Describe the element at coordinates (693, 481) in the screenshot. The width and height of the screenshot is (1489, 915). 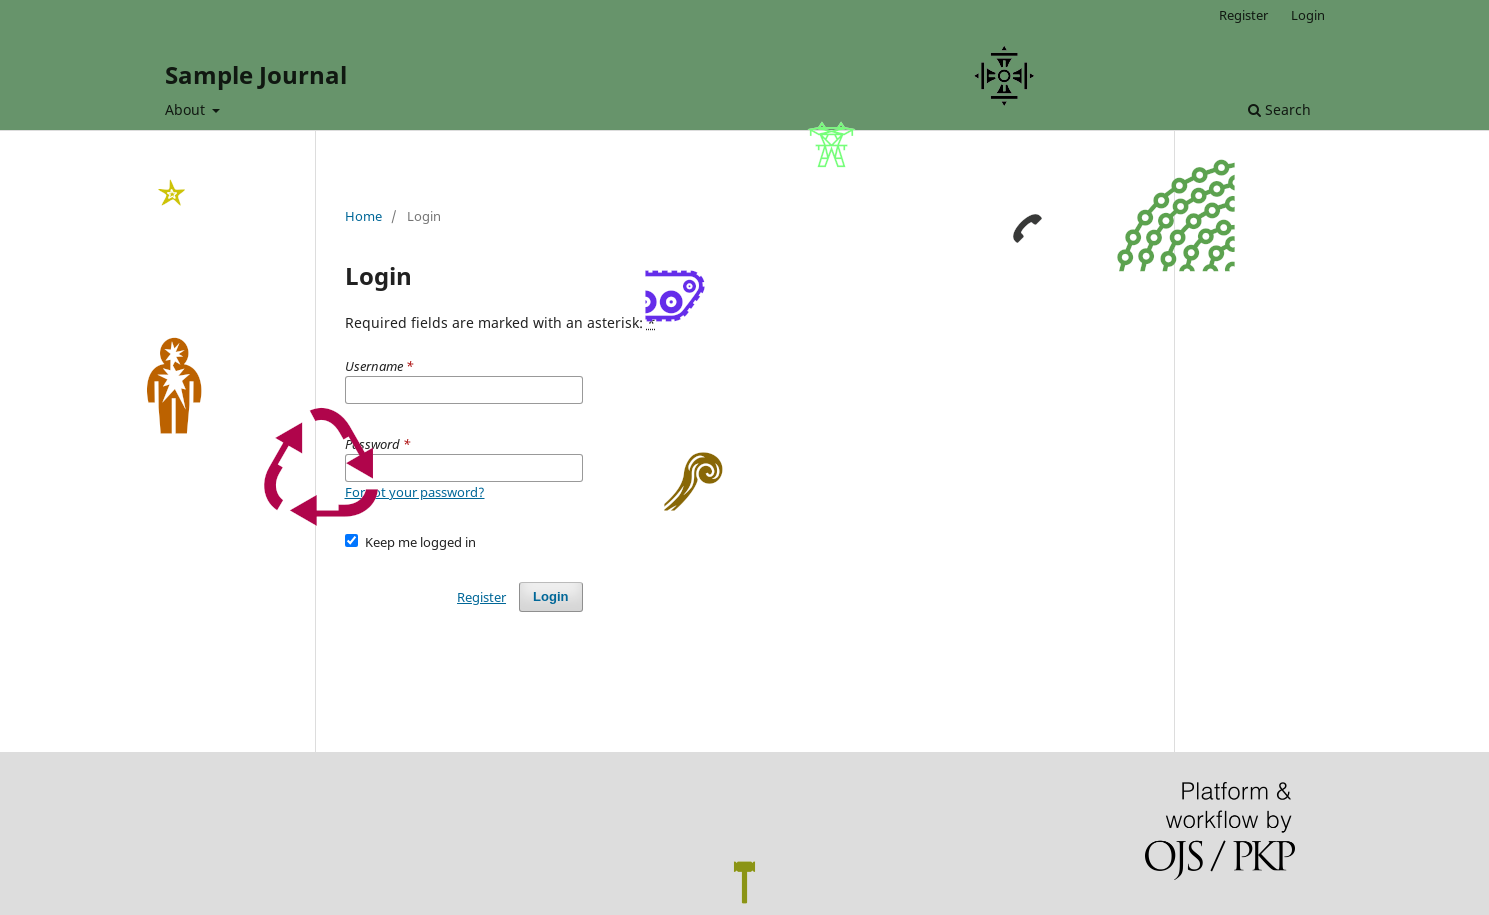
I see `select wizard or mage character class` at that location.